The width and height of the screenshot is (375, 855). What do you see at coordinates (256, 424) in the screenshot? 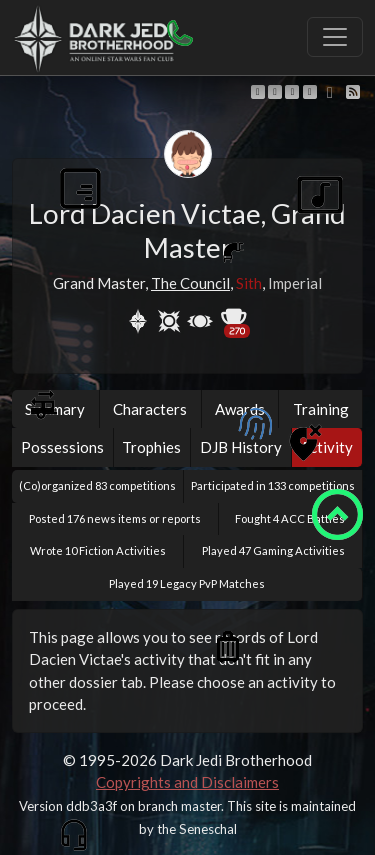
I see `authenticate with fingerprint` at bounding box center [256, 424].